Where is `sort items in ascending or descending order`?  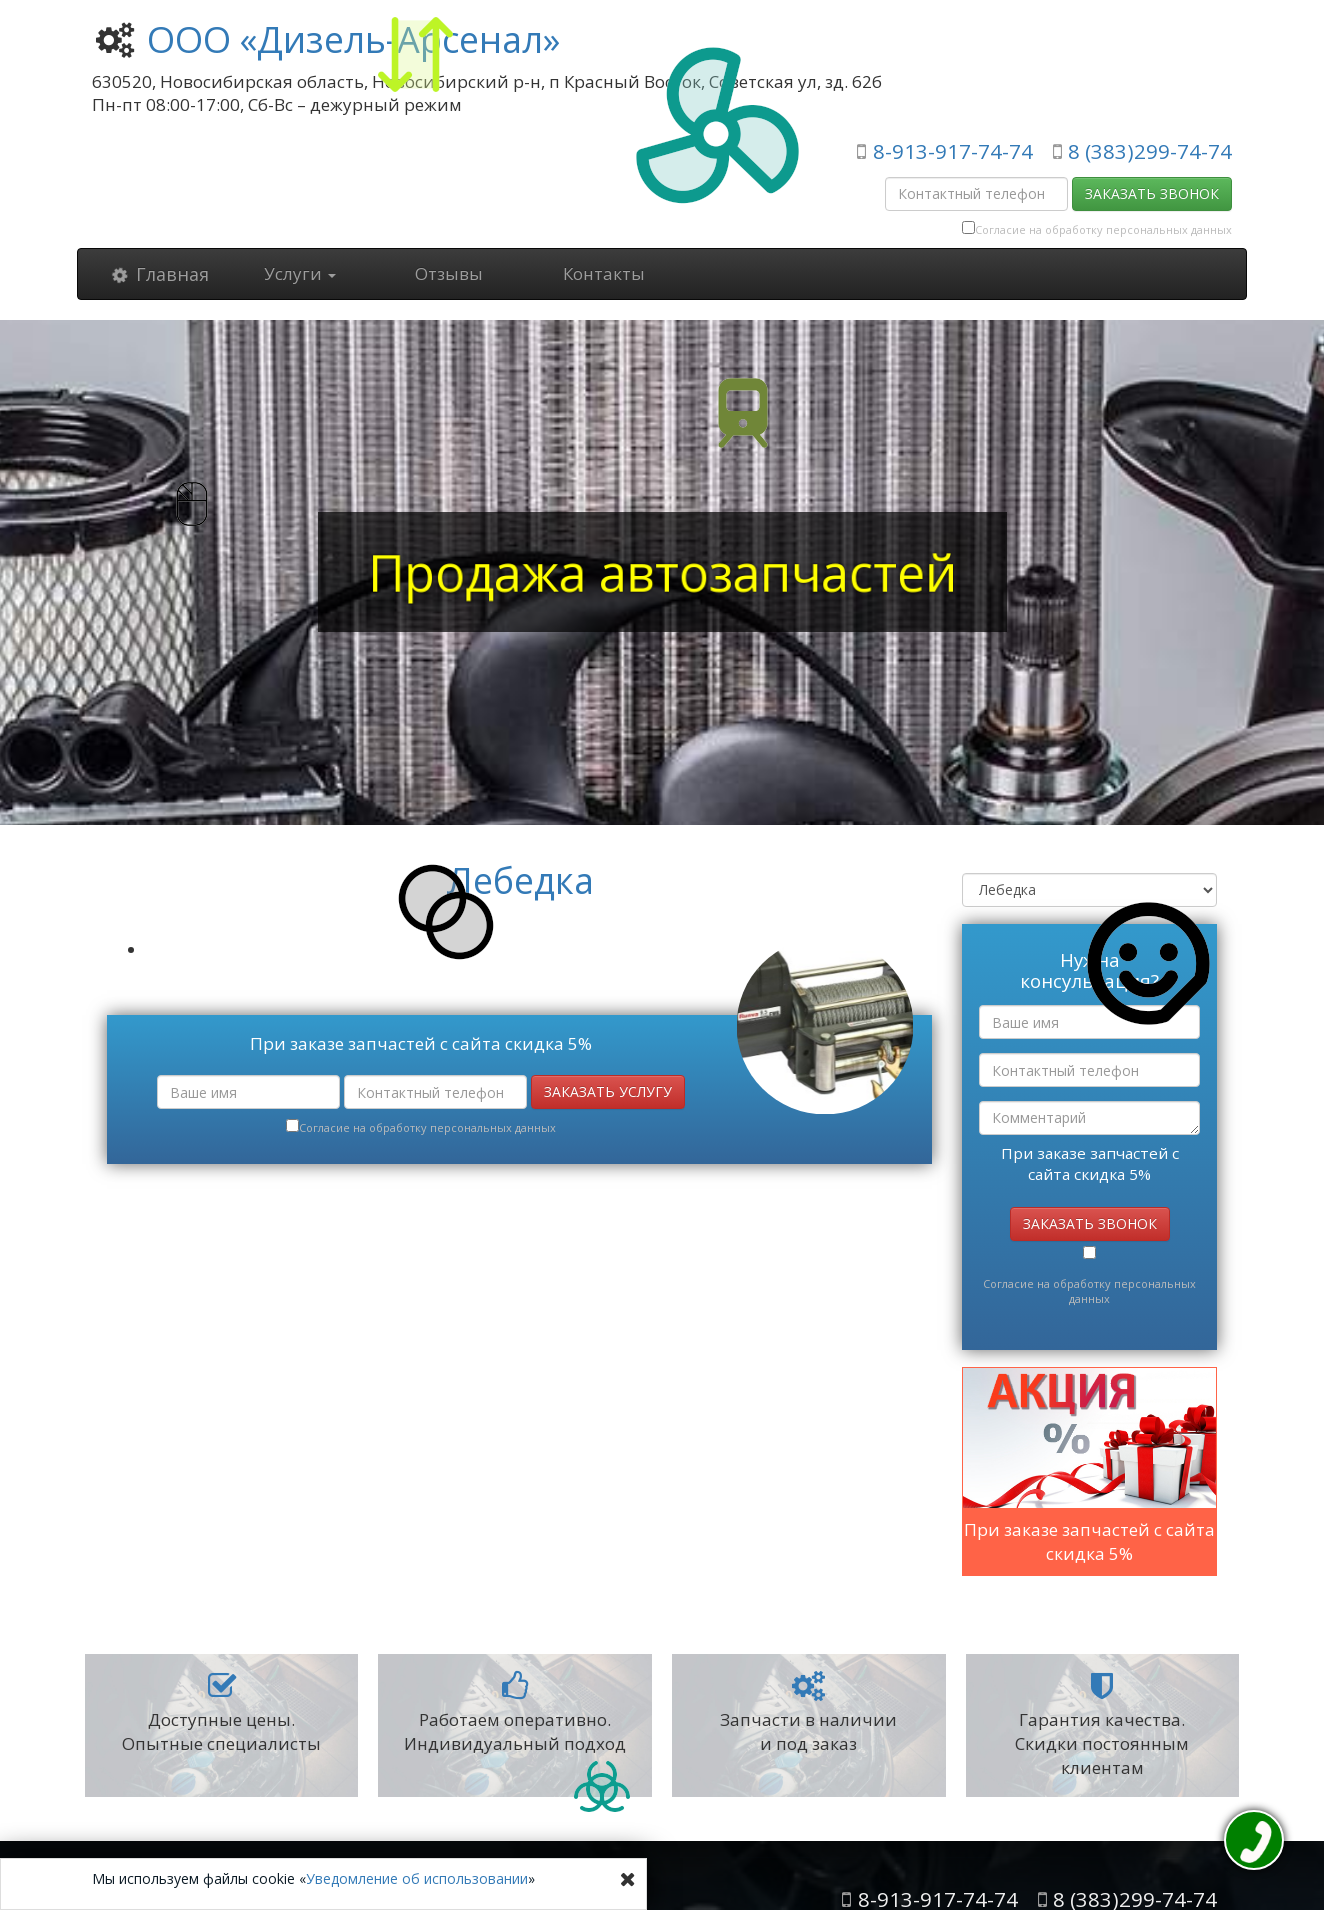
sort items in ascending or descending order is located at coordinates (415, 54).